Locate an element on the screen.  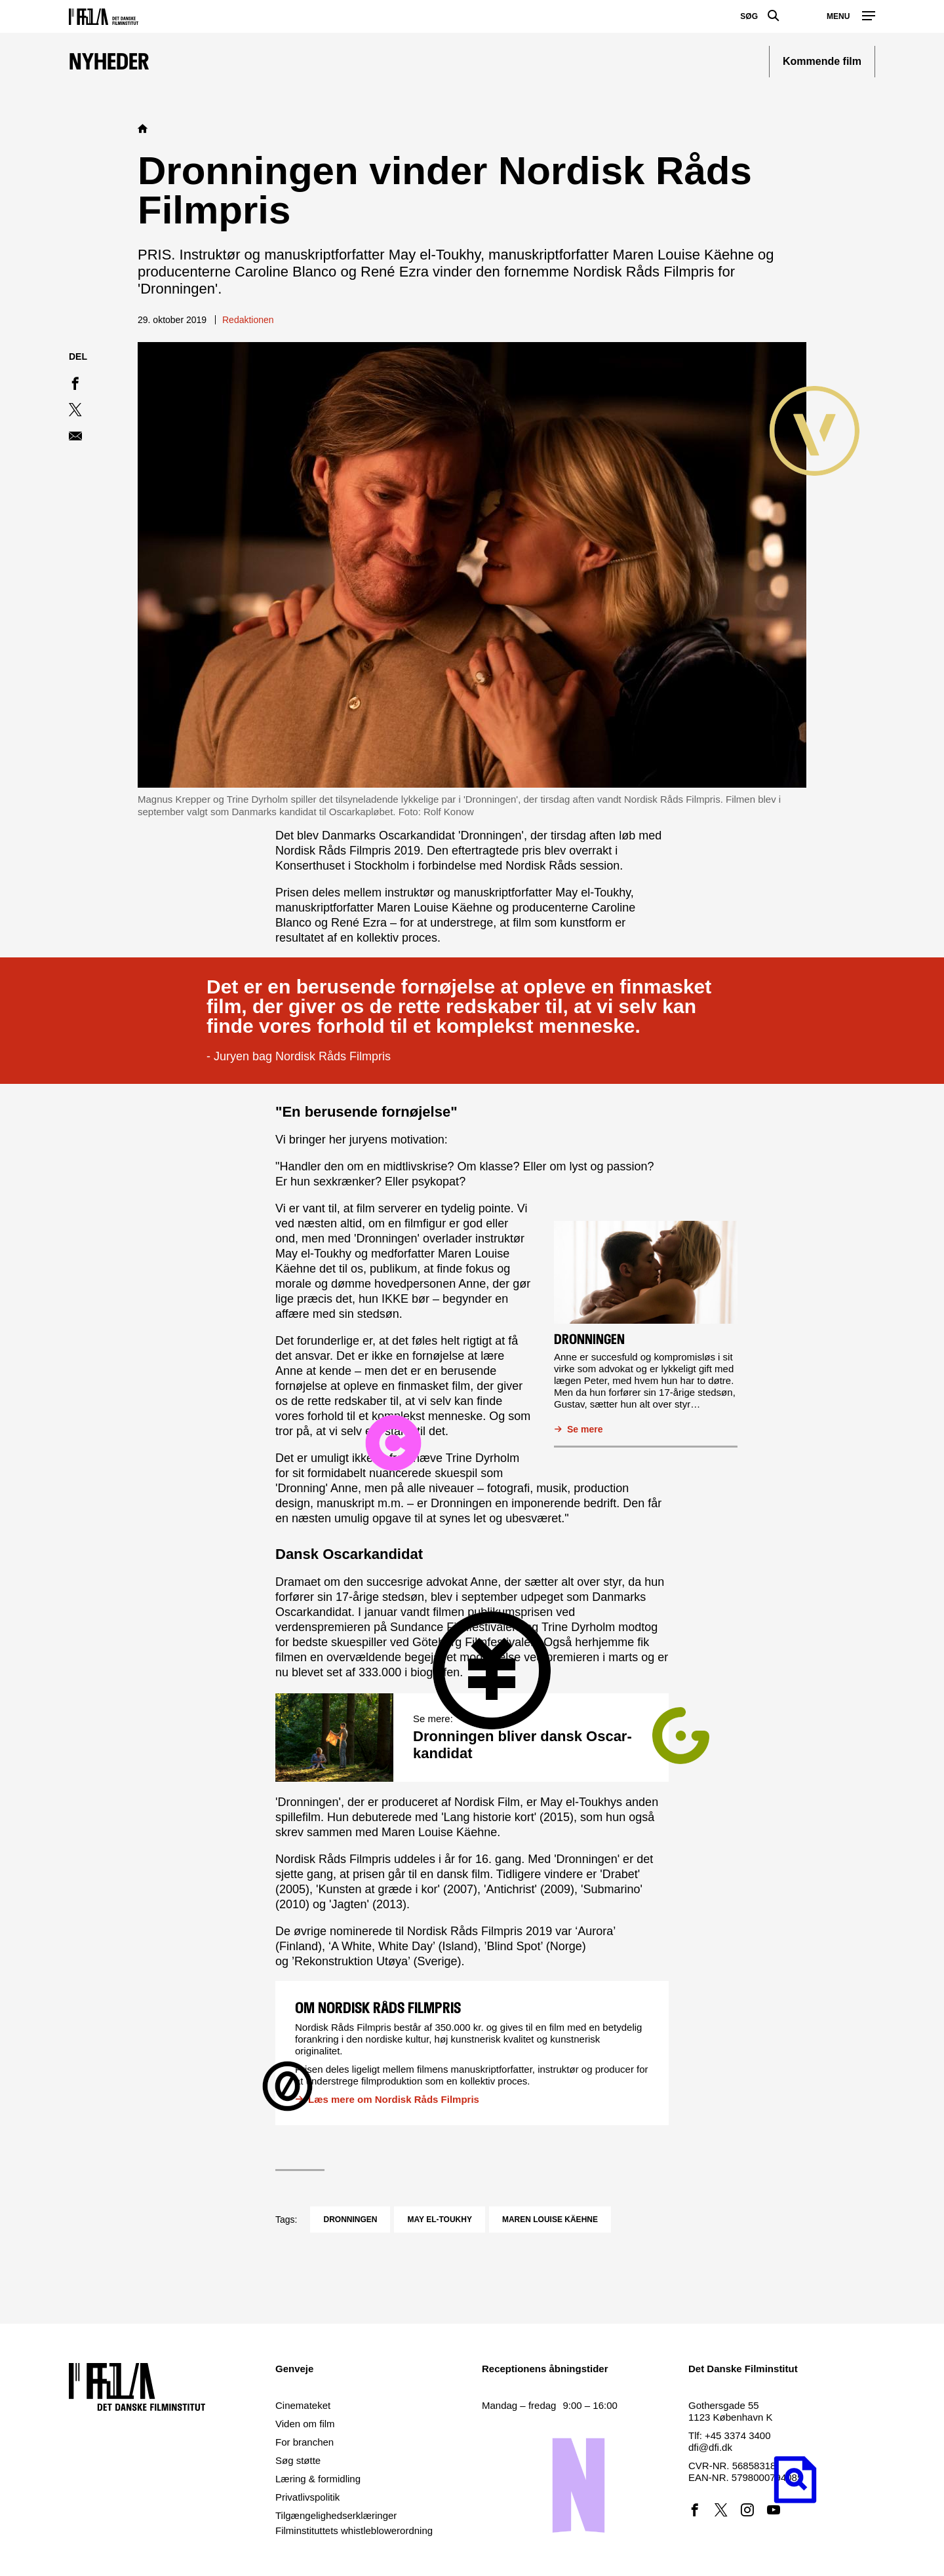
open Vectorworks application is located at coordinates (814, 431).